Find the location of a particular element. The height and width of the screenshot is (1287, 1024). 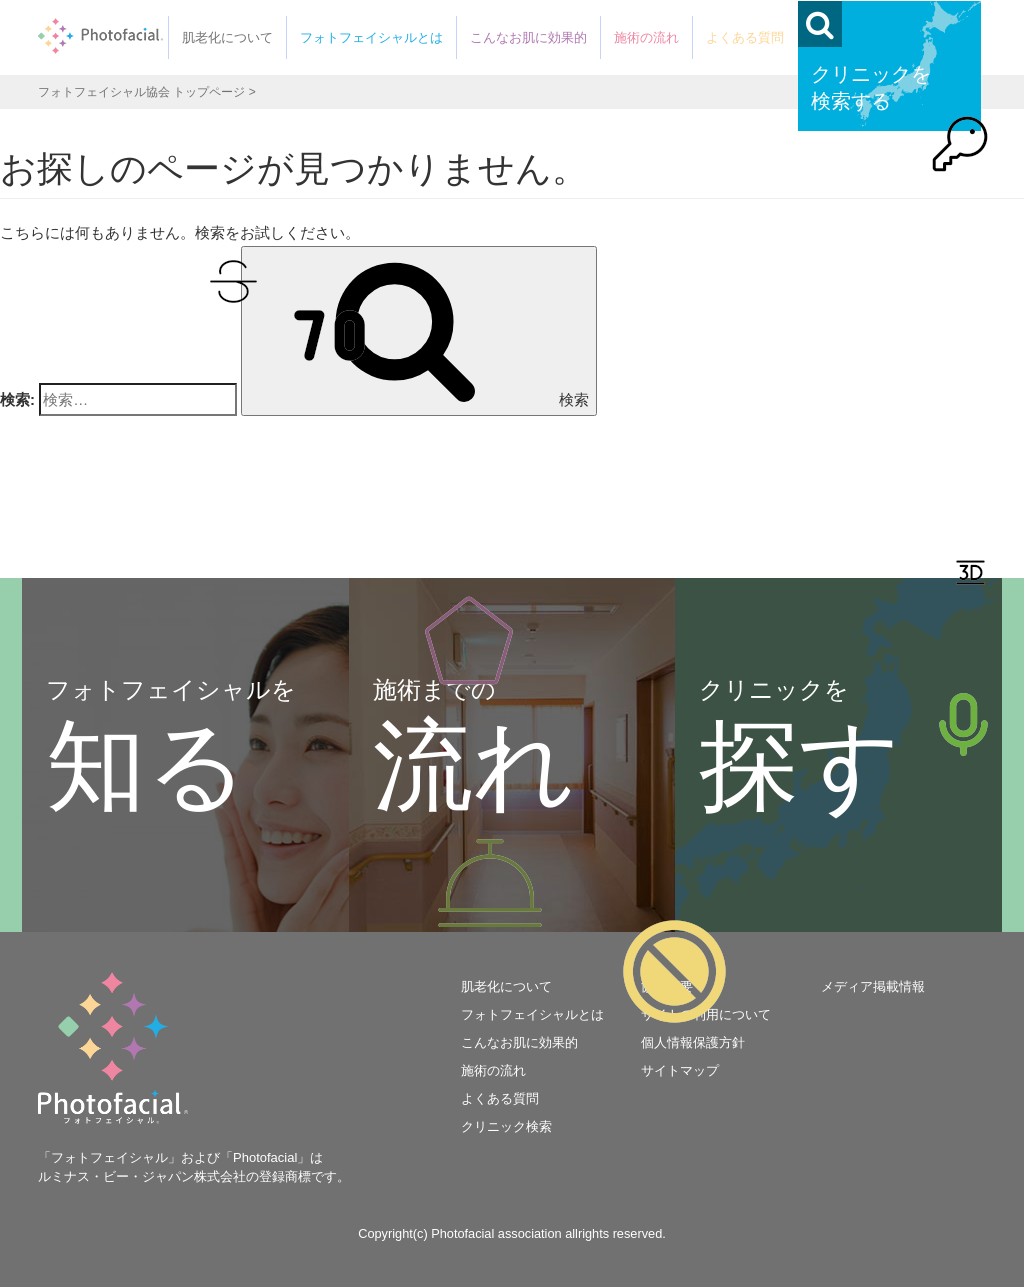

tap to start voice recording is located at coordinates (963, 723).